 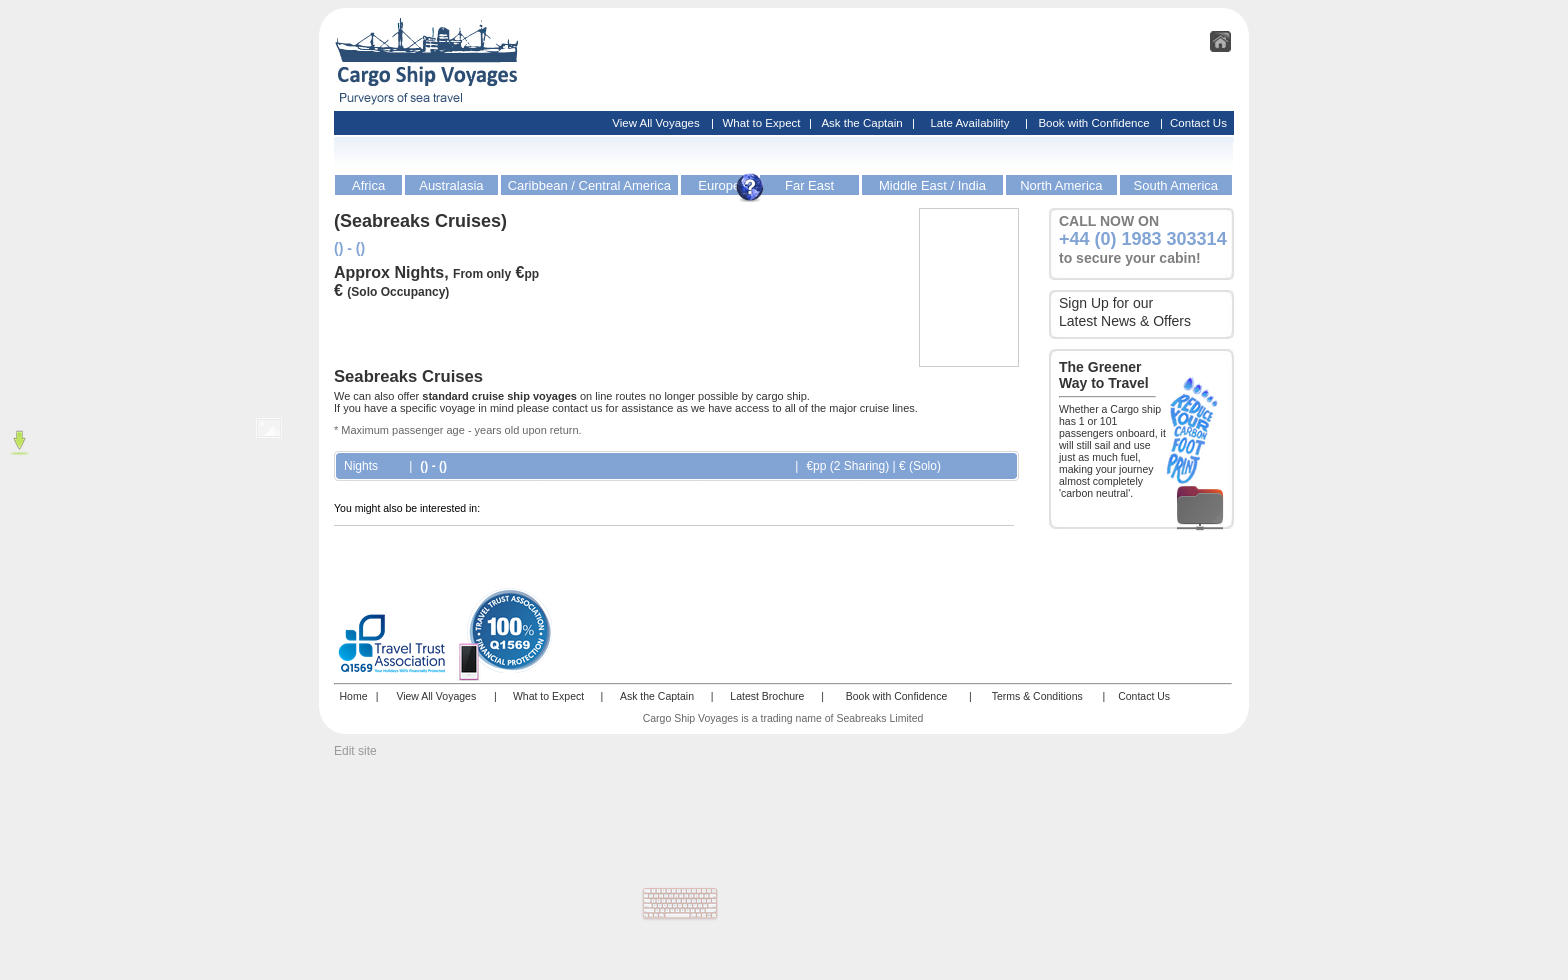 What do you see at coordinates (469, 662) in the screenshot?
I see `iPod nano device connected` at bounding box center [469, 662].